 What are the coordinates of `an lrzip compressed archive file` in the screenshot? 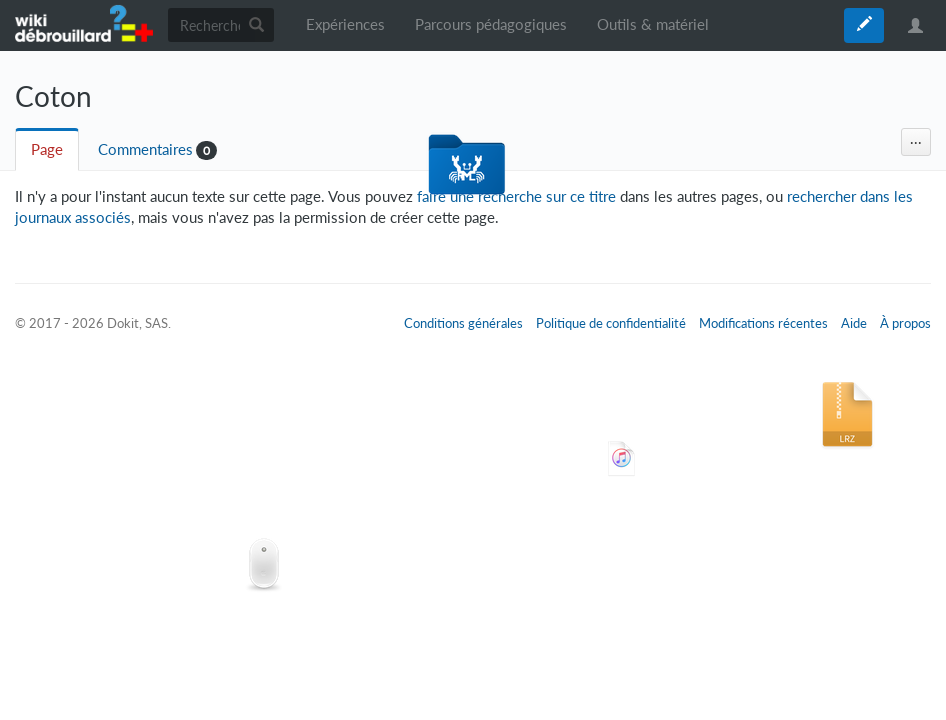 It's located at (847, 415).